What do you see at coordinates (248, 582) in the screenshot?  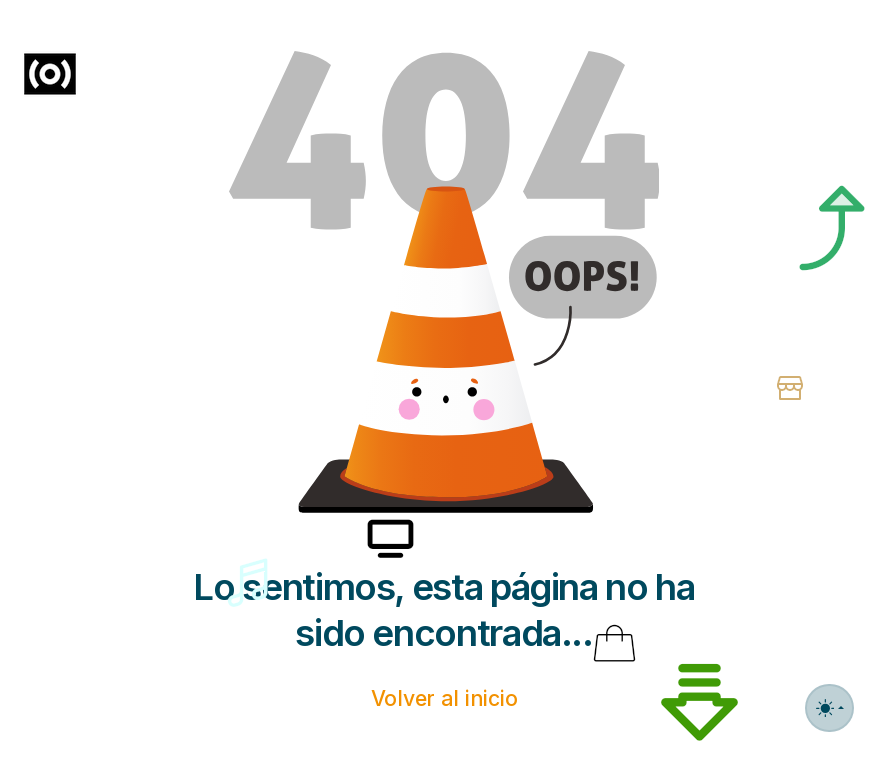 I see `access music or audio player` at bounding box center [248, 582].